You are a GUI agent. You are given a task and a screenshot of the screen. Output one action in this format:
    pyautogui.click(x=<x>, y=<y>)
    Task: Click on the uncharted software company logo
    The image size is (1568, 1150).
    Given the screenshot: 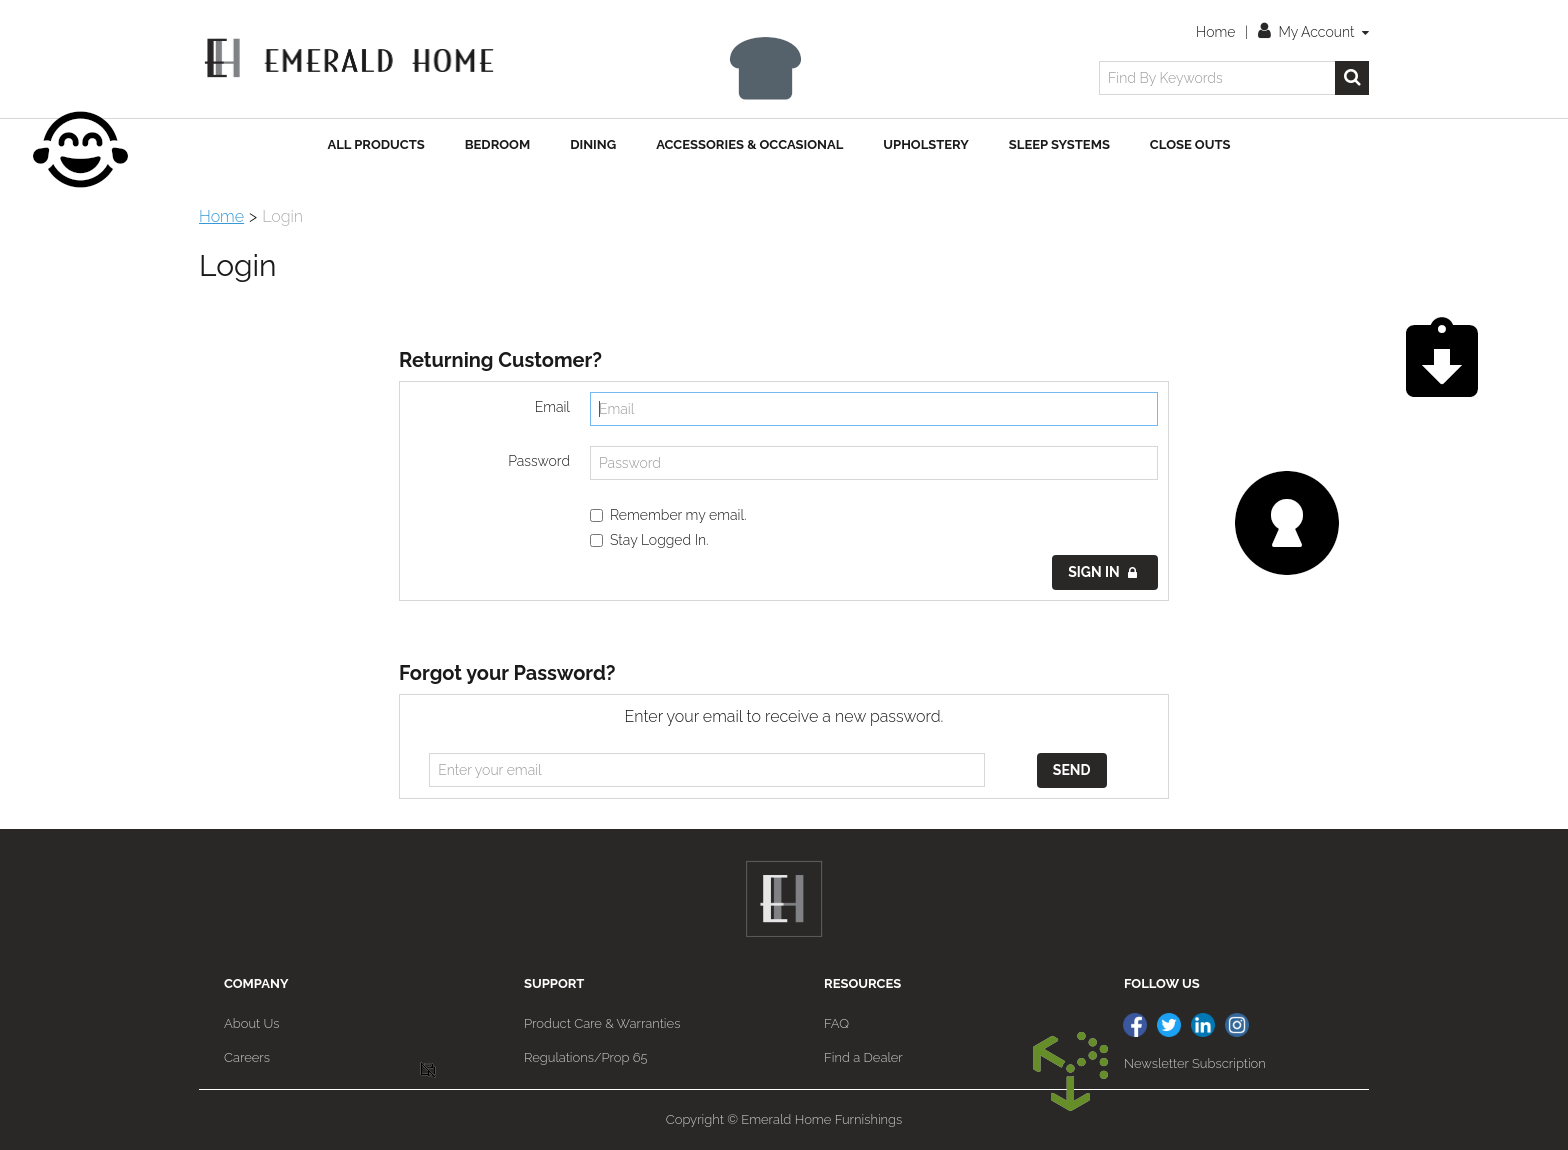 What is the action you would take?
    pyautogui.click(x=1070, y=1071)
    